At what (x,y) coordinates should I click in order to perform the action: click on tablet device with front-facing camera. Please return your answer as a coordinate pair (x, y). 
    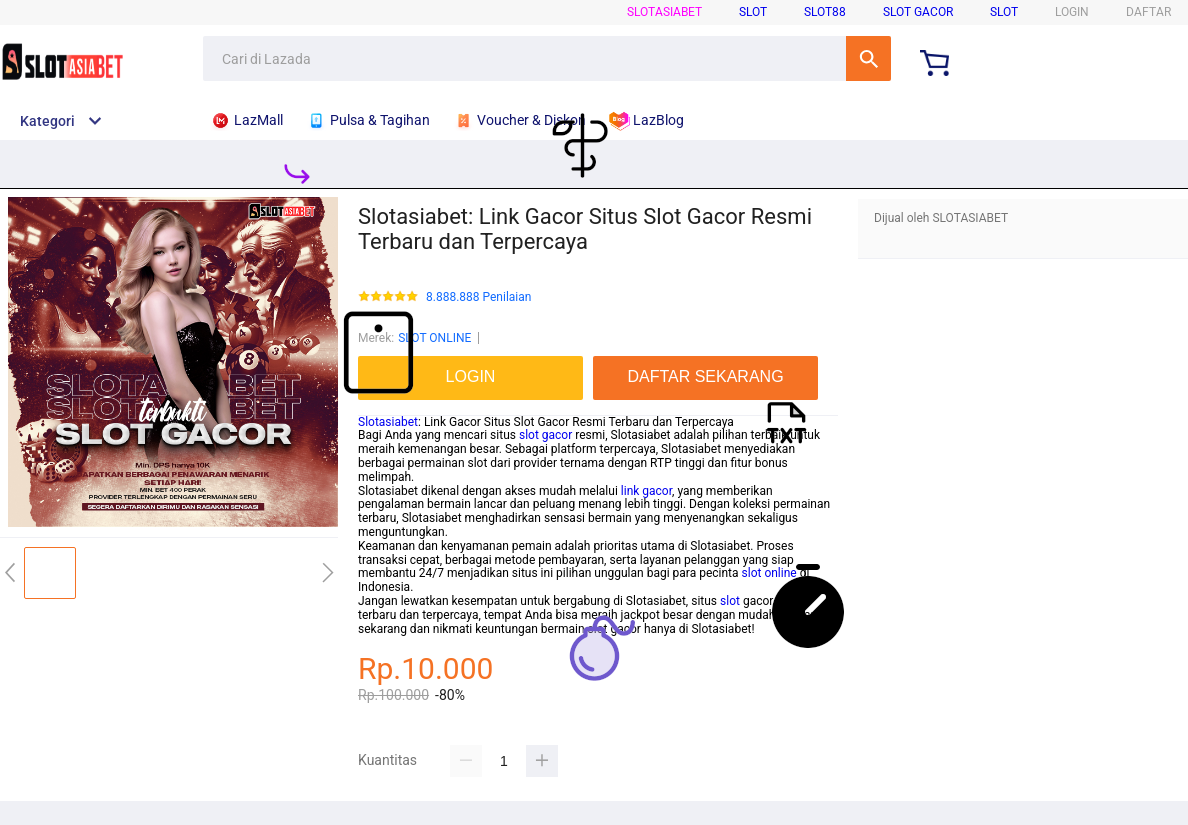
    Looking at the image, I should click on (378, 352).